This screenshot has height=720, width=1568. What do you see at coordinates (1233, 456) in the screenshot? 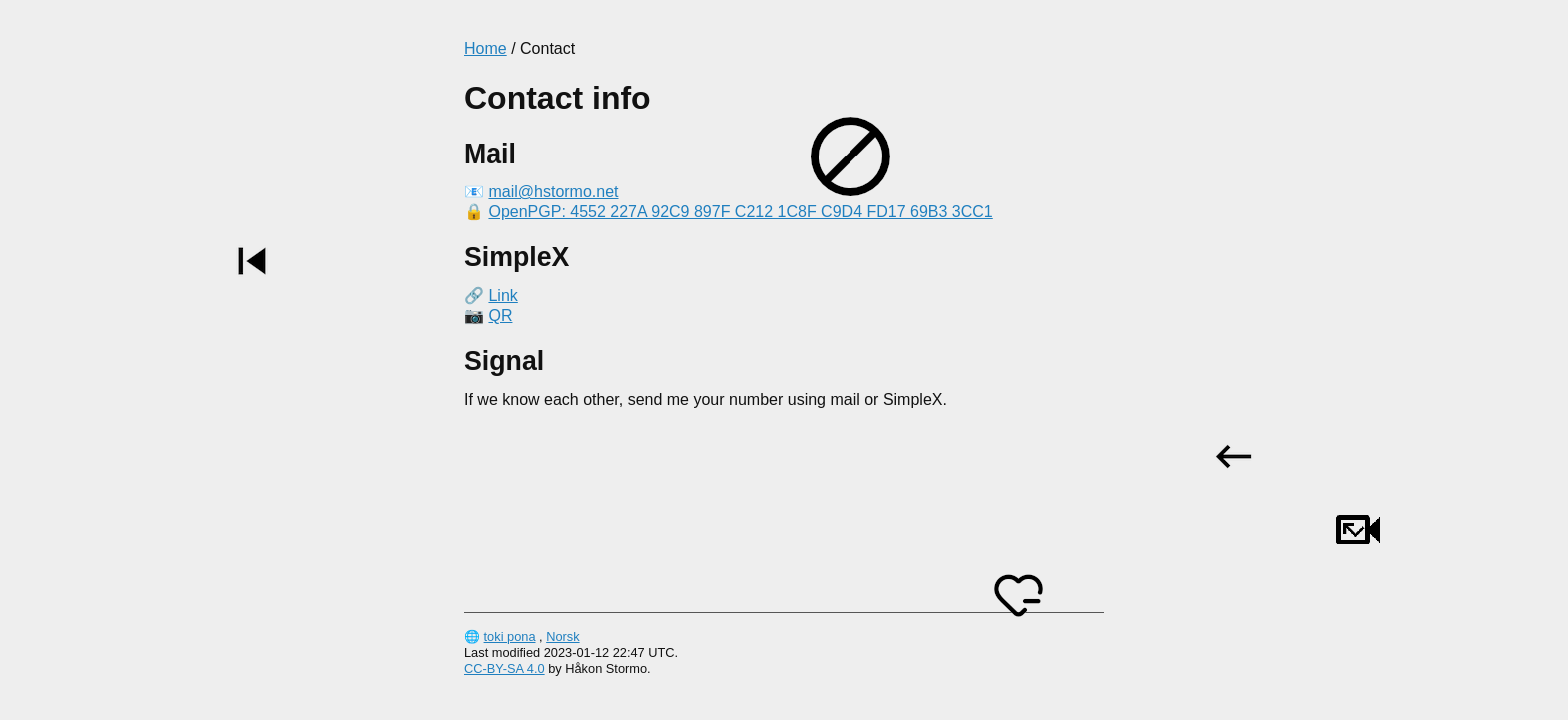
I see `go back to the previous screen` at bounding box center [1233, 456].